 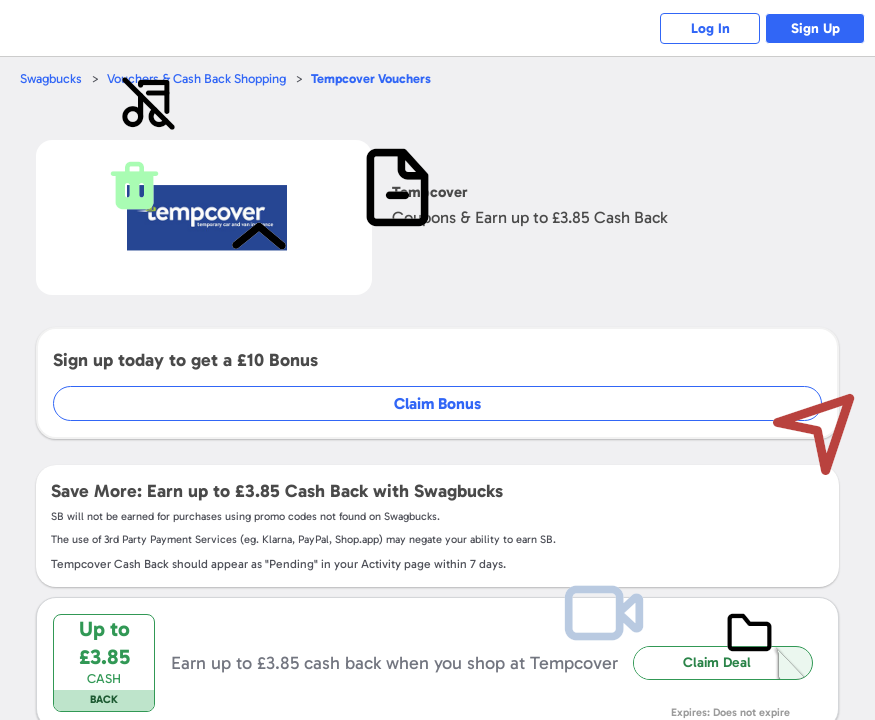 What do you see at coordinates (397, 187) in the screenshot?
I see `remove or delete a file` at bounding box center [397, 187].